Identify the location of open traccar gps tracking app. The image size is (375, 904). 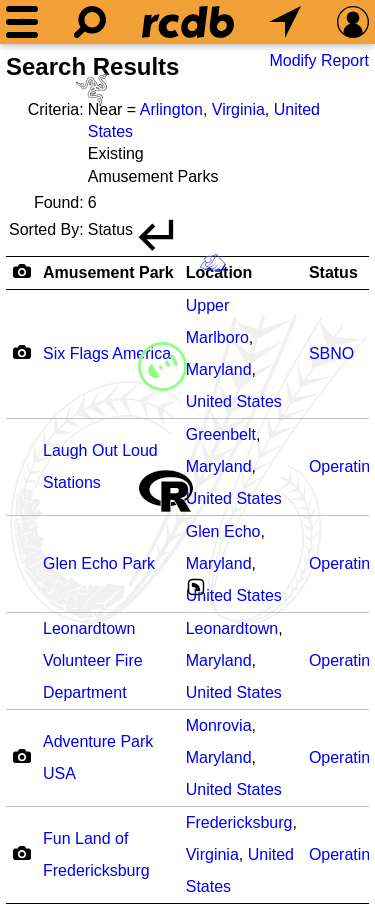
(162, 366).